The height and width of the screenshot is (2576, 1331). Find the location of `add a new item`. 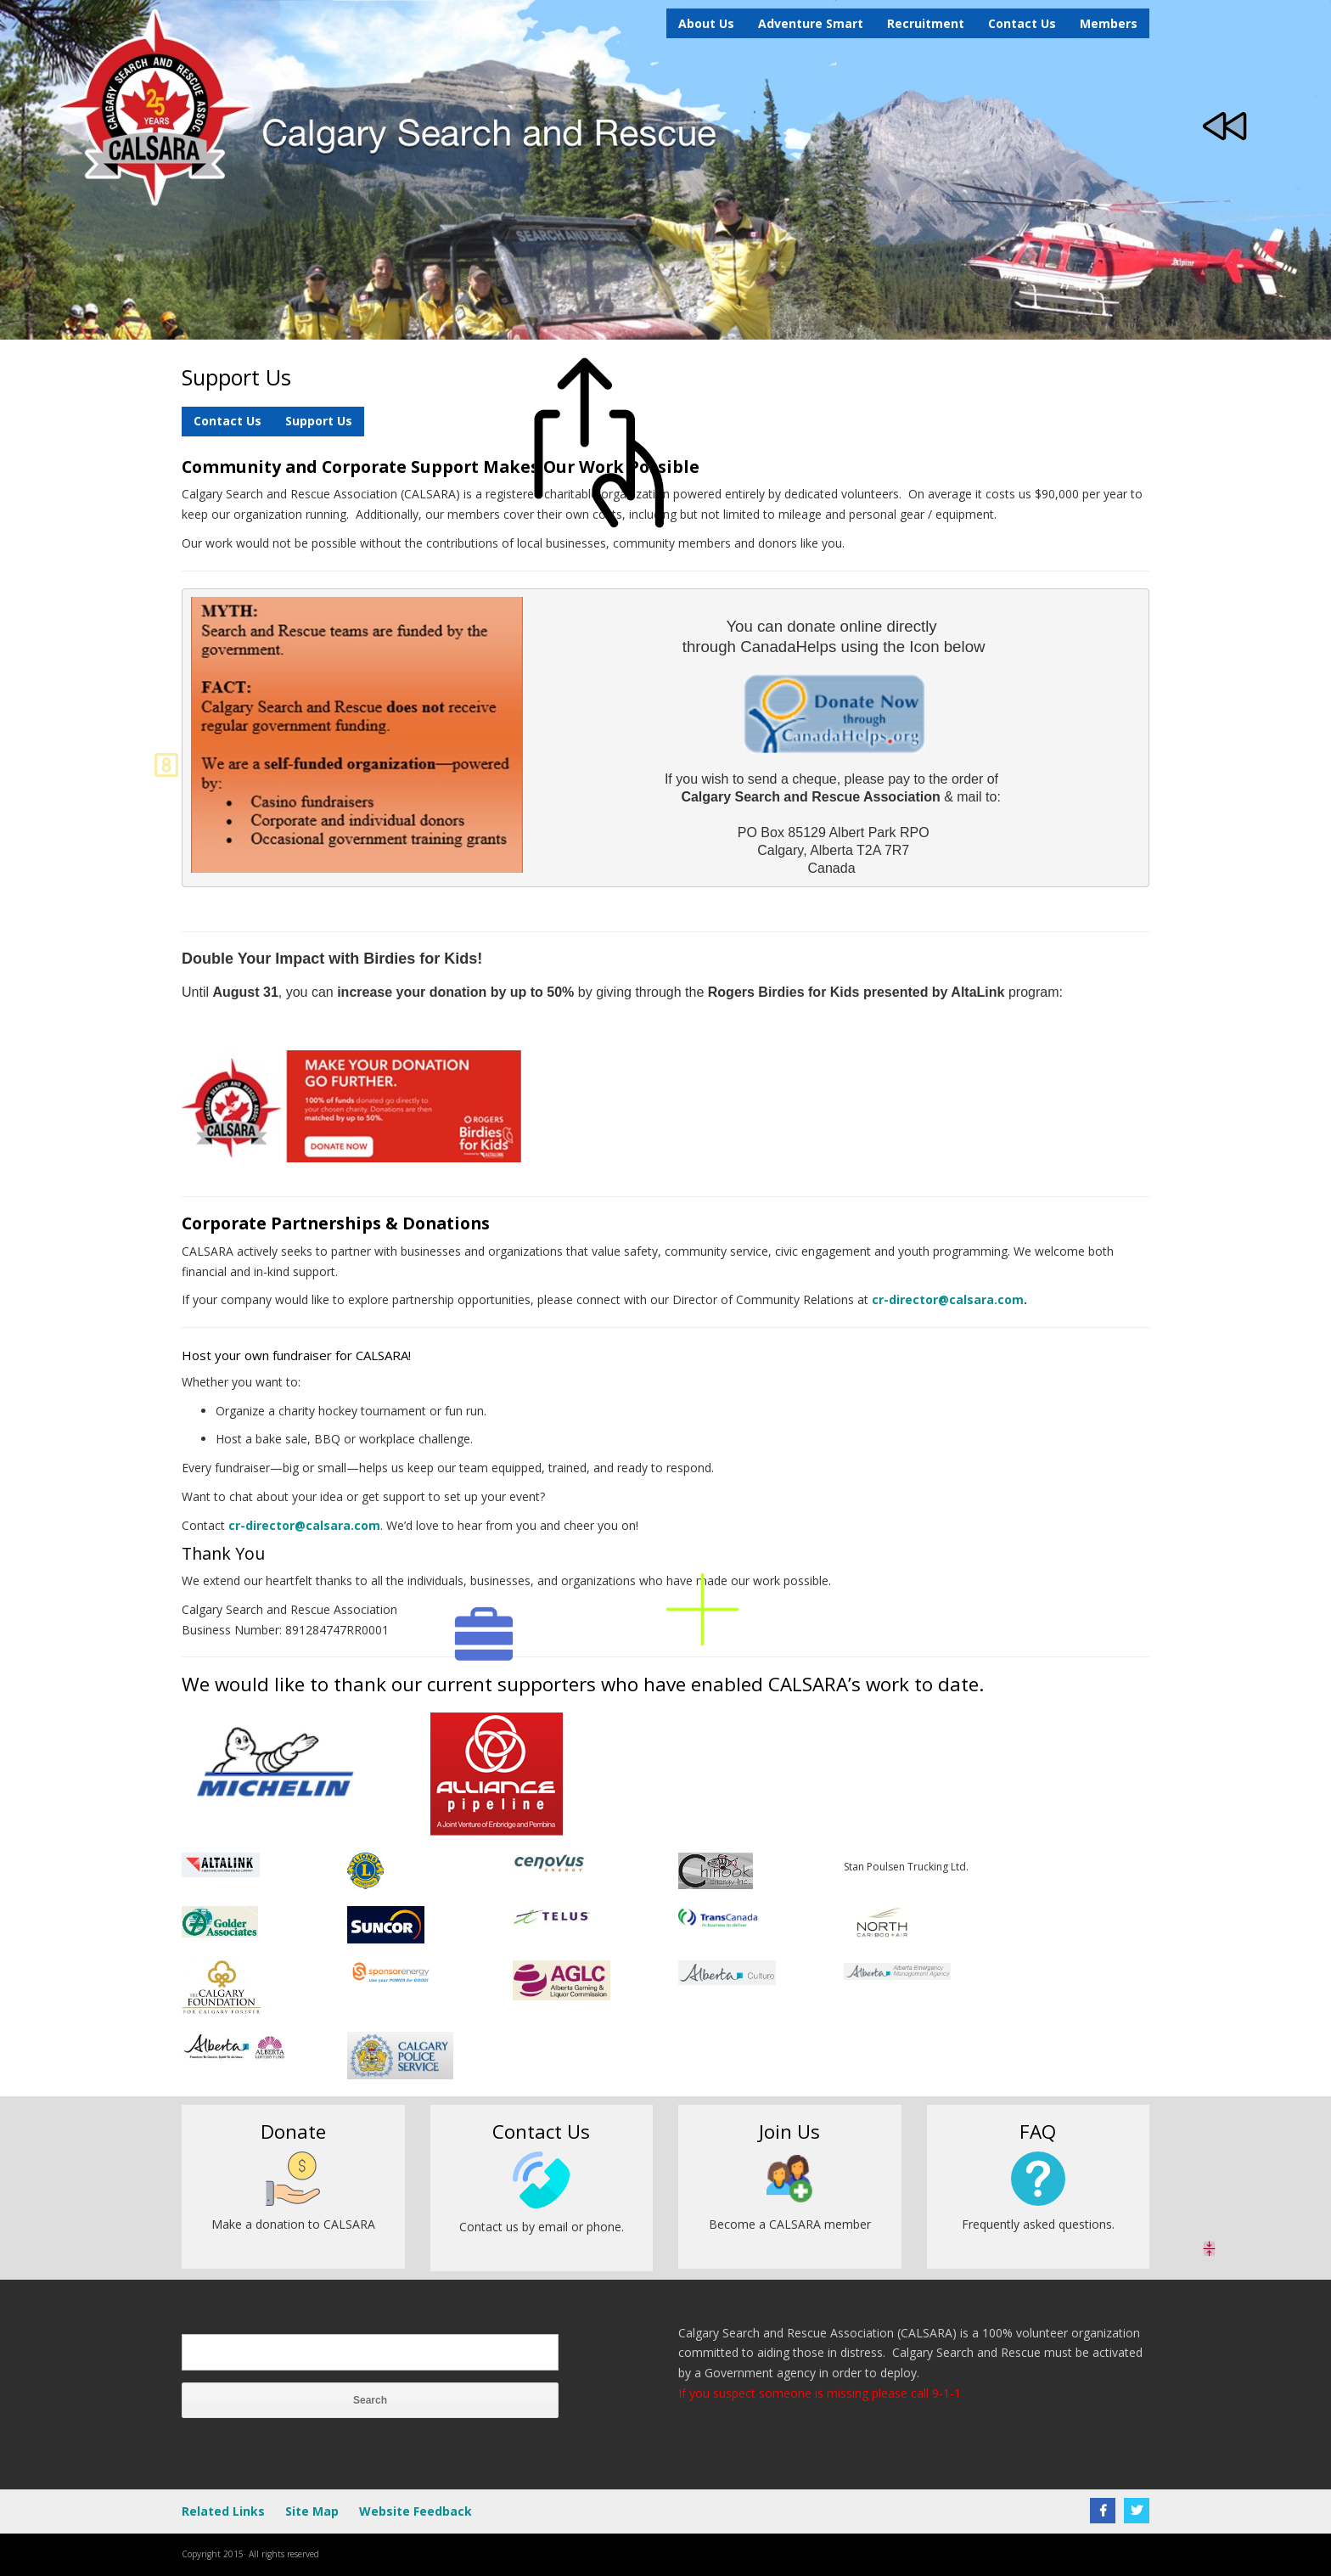

add a new item is located at coordinates (702, 1609).